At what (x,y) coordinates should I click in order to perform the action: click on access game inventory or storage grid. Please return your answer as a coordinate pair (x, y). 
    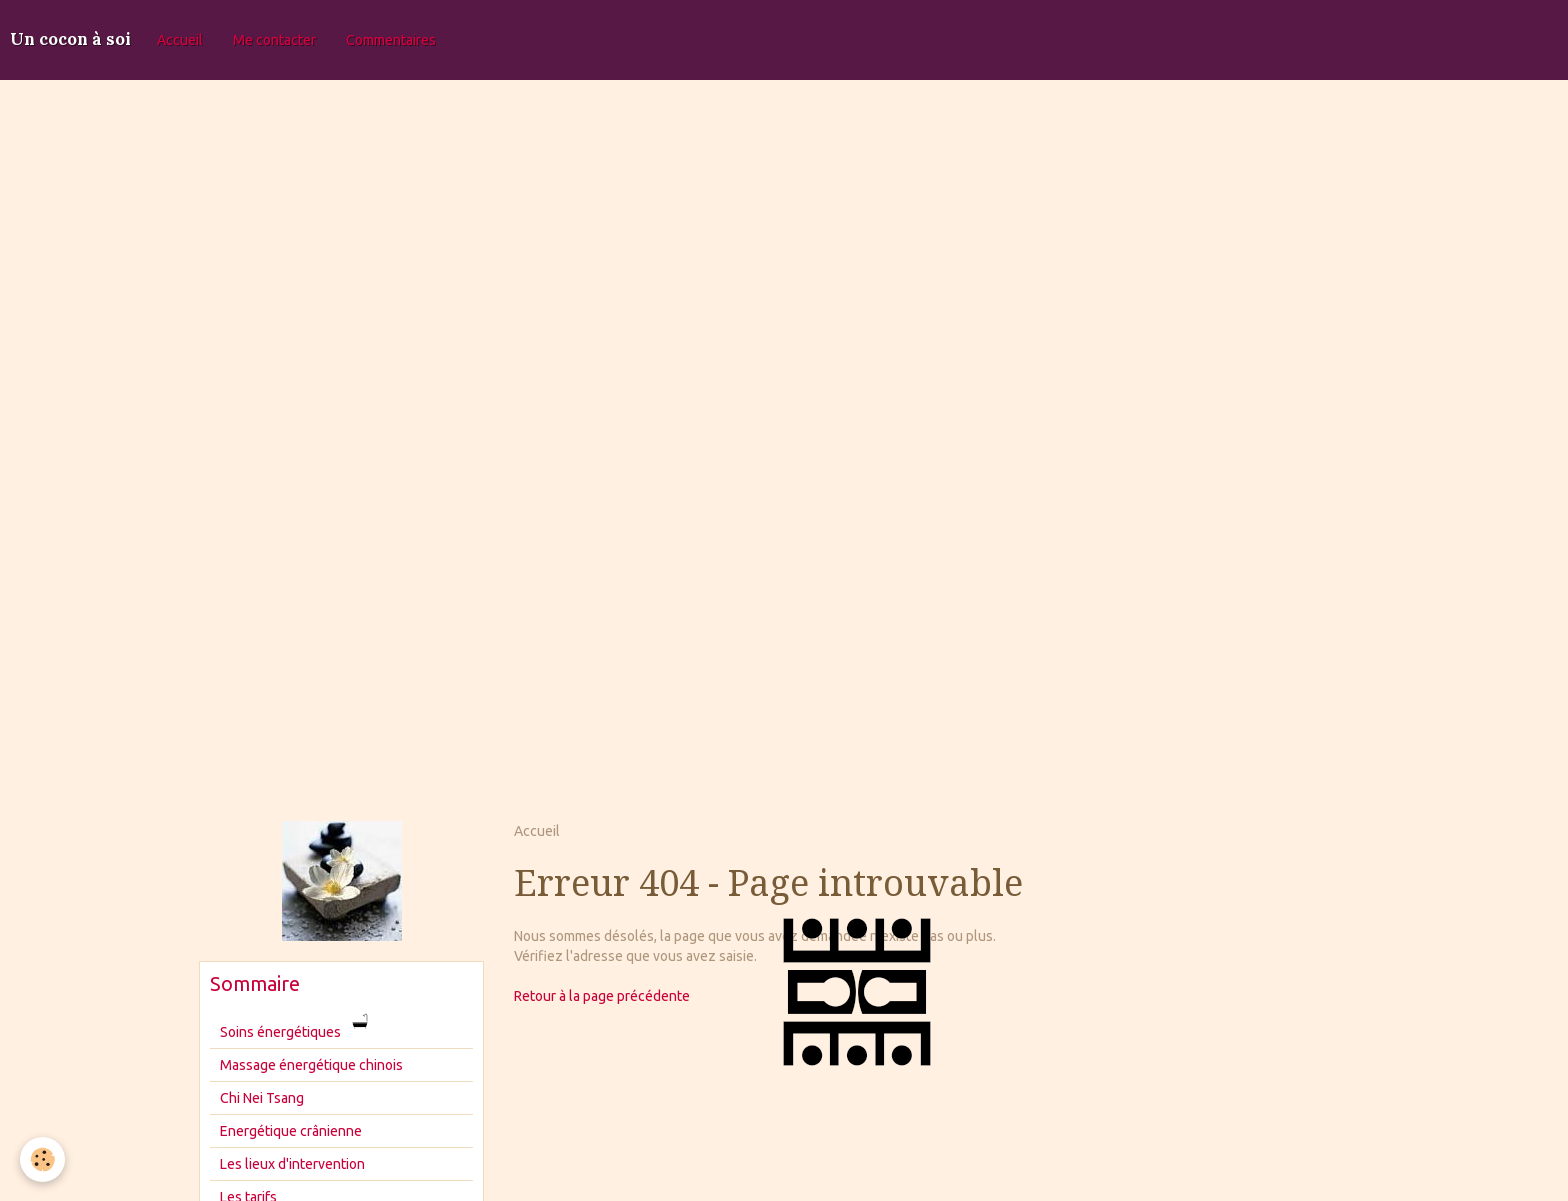
    Looking at the image, I should click on (857, 992).